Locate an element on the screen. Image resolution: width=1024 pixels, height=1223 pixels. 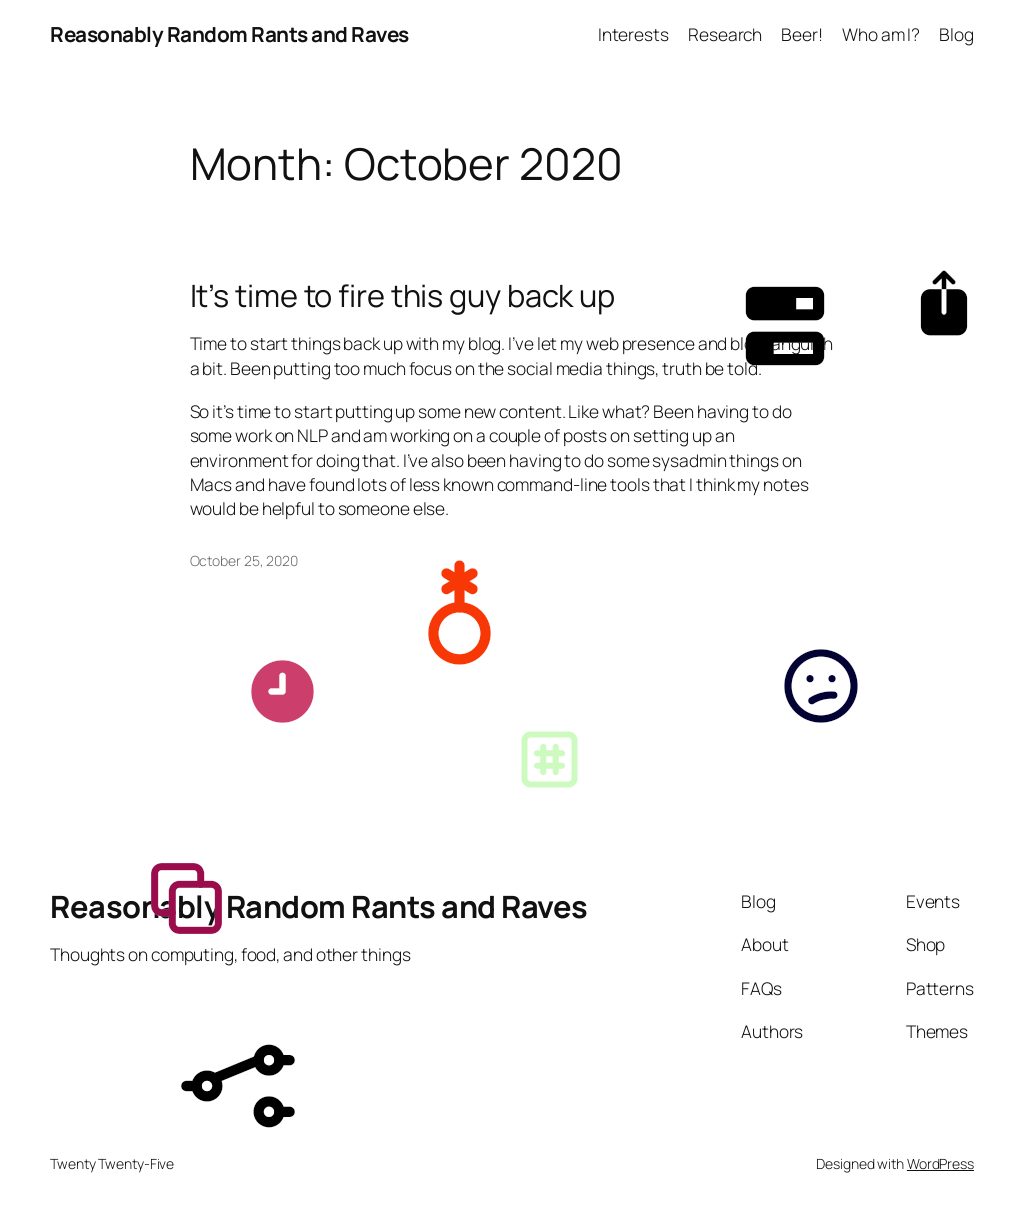
share content to another app or service is located at coordinates (944, 303).